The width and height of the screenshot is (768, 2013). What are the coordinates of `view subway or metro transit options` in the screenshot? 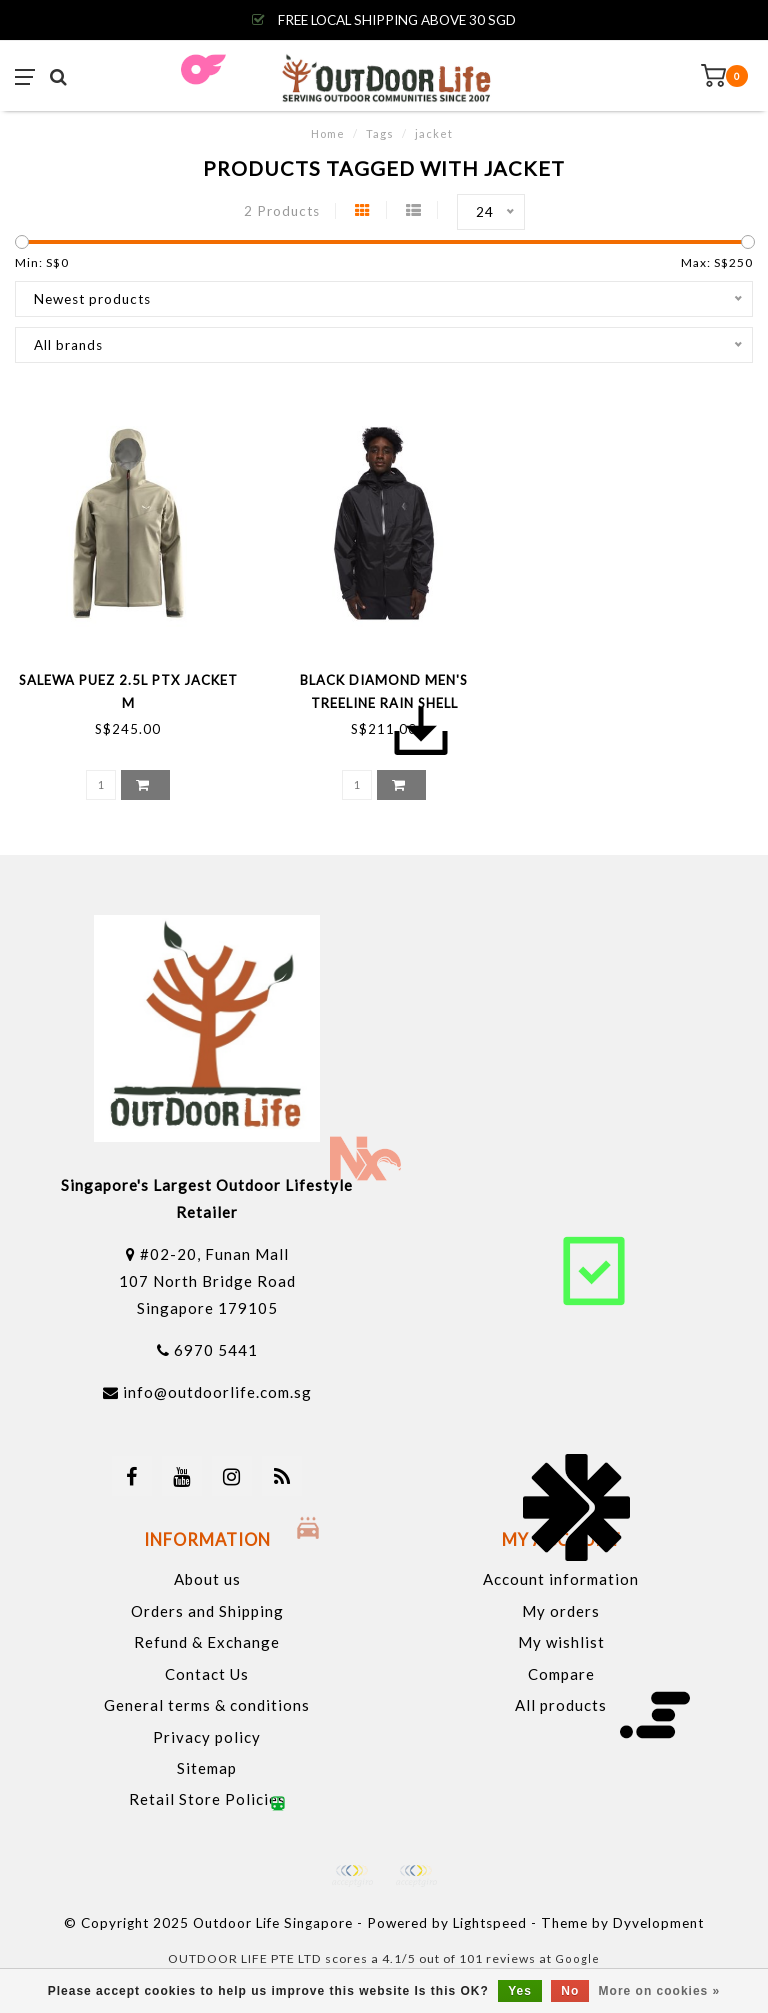 It's located at (278, 1803).